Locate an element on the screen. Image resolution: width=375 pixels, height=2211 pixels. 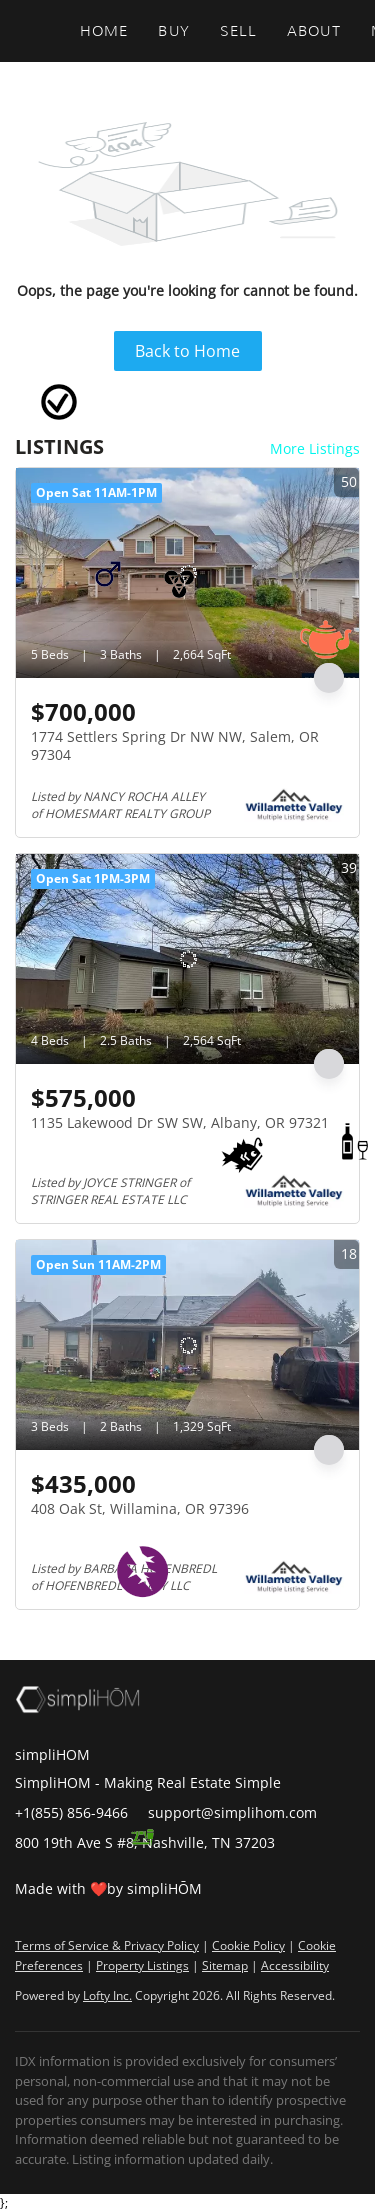
indicates a trinity or three-way connection system is located at coordinates (179, 584).